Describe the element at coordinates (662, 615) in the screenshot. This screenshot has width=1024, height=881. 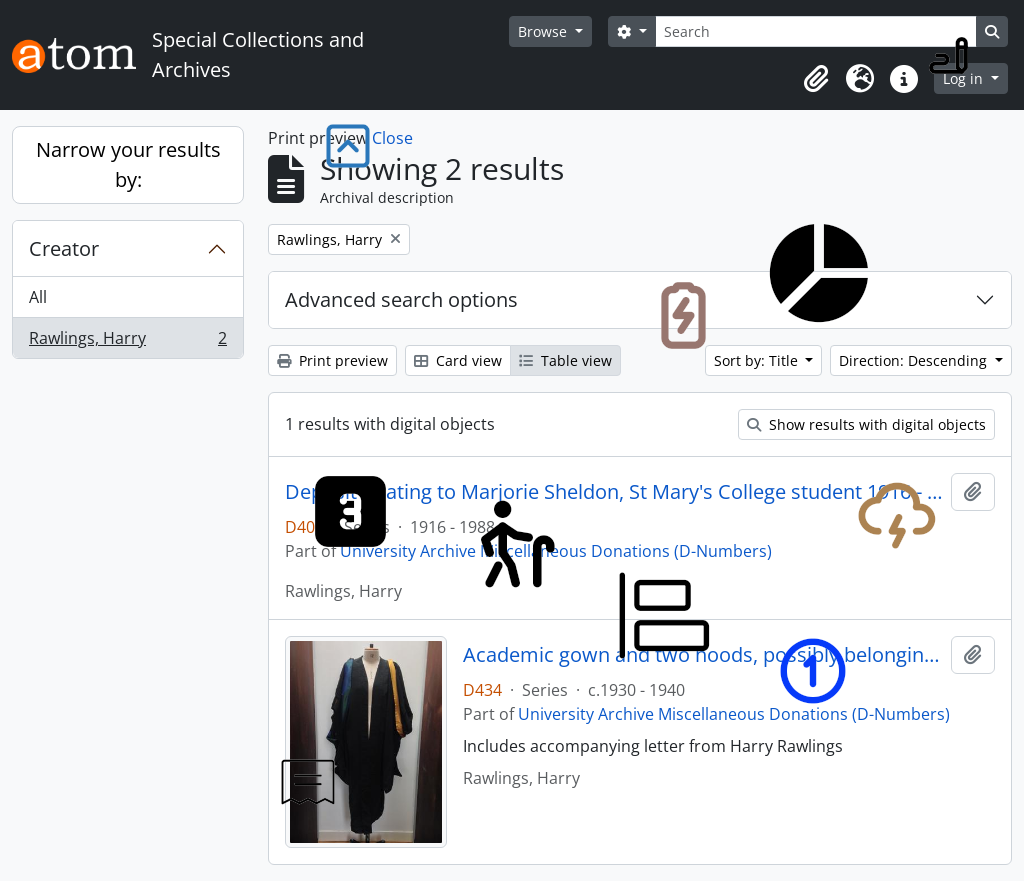
I see `align text to the left margin` at that location.